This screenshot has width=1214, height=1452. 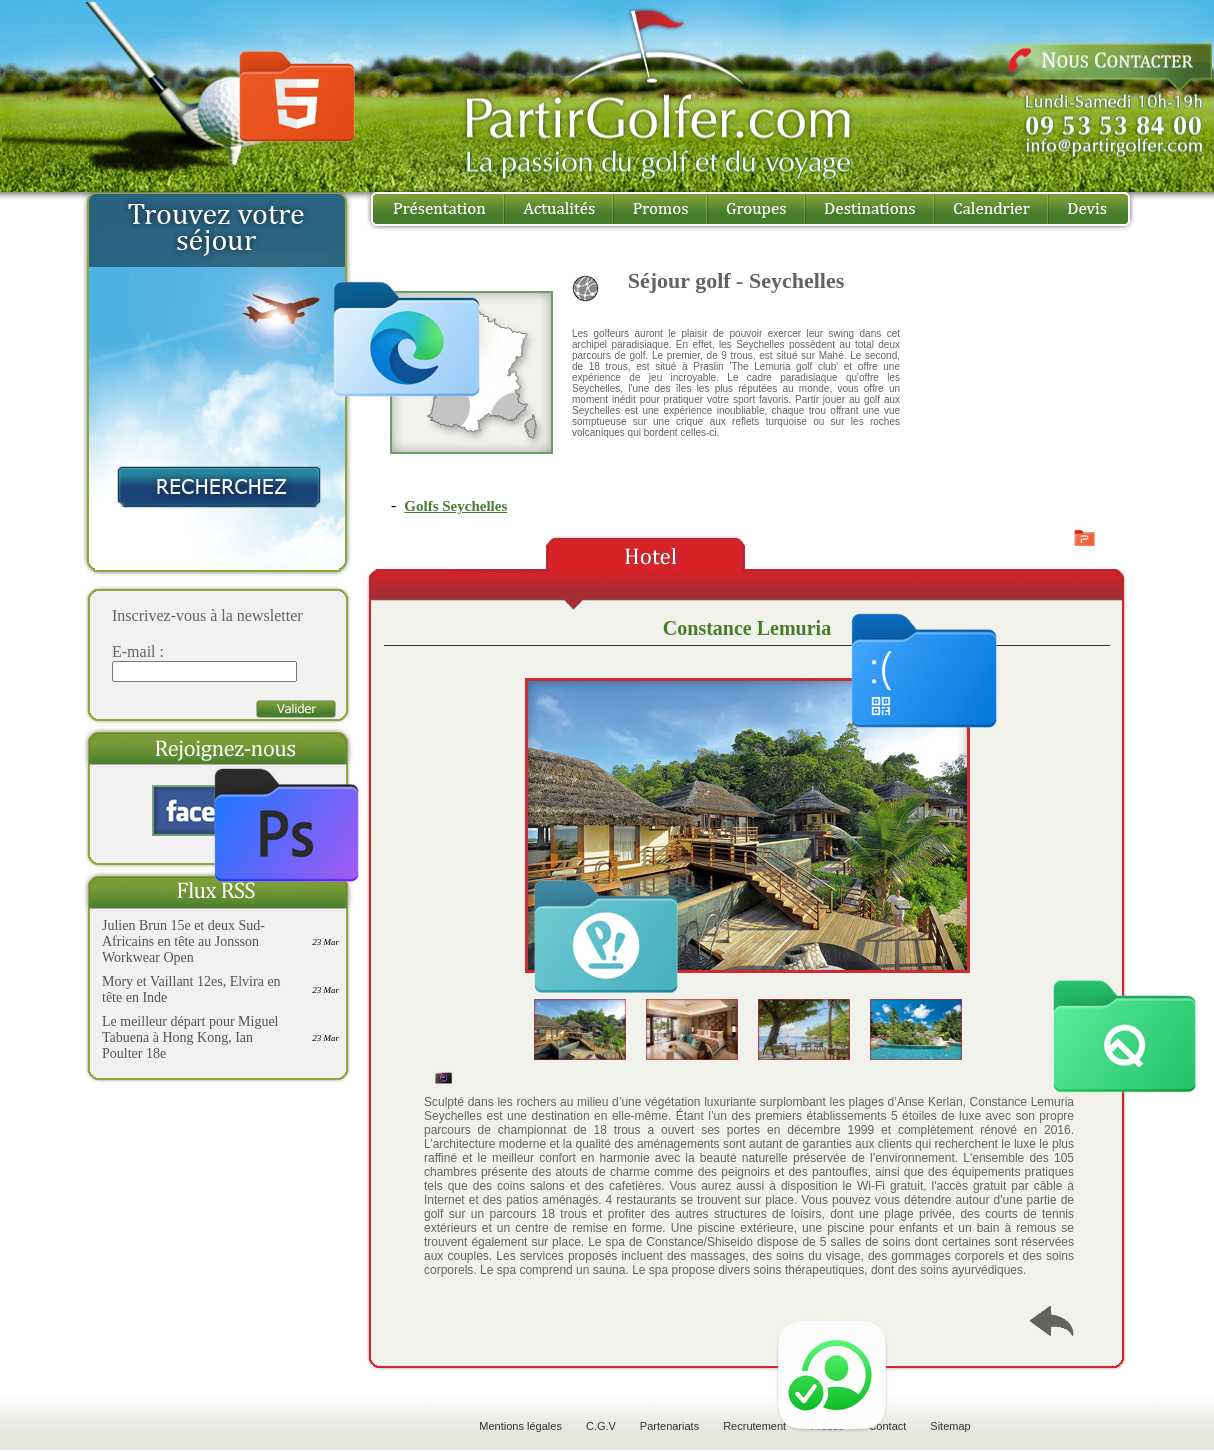 I want to click on open folder containing HTML files, so click(x=296, y=99).